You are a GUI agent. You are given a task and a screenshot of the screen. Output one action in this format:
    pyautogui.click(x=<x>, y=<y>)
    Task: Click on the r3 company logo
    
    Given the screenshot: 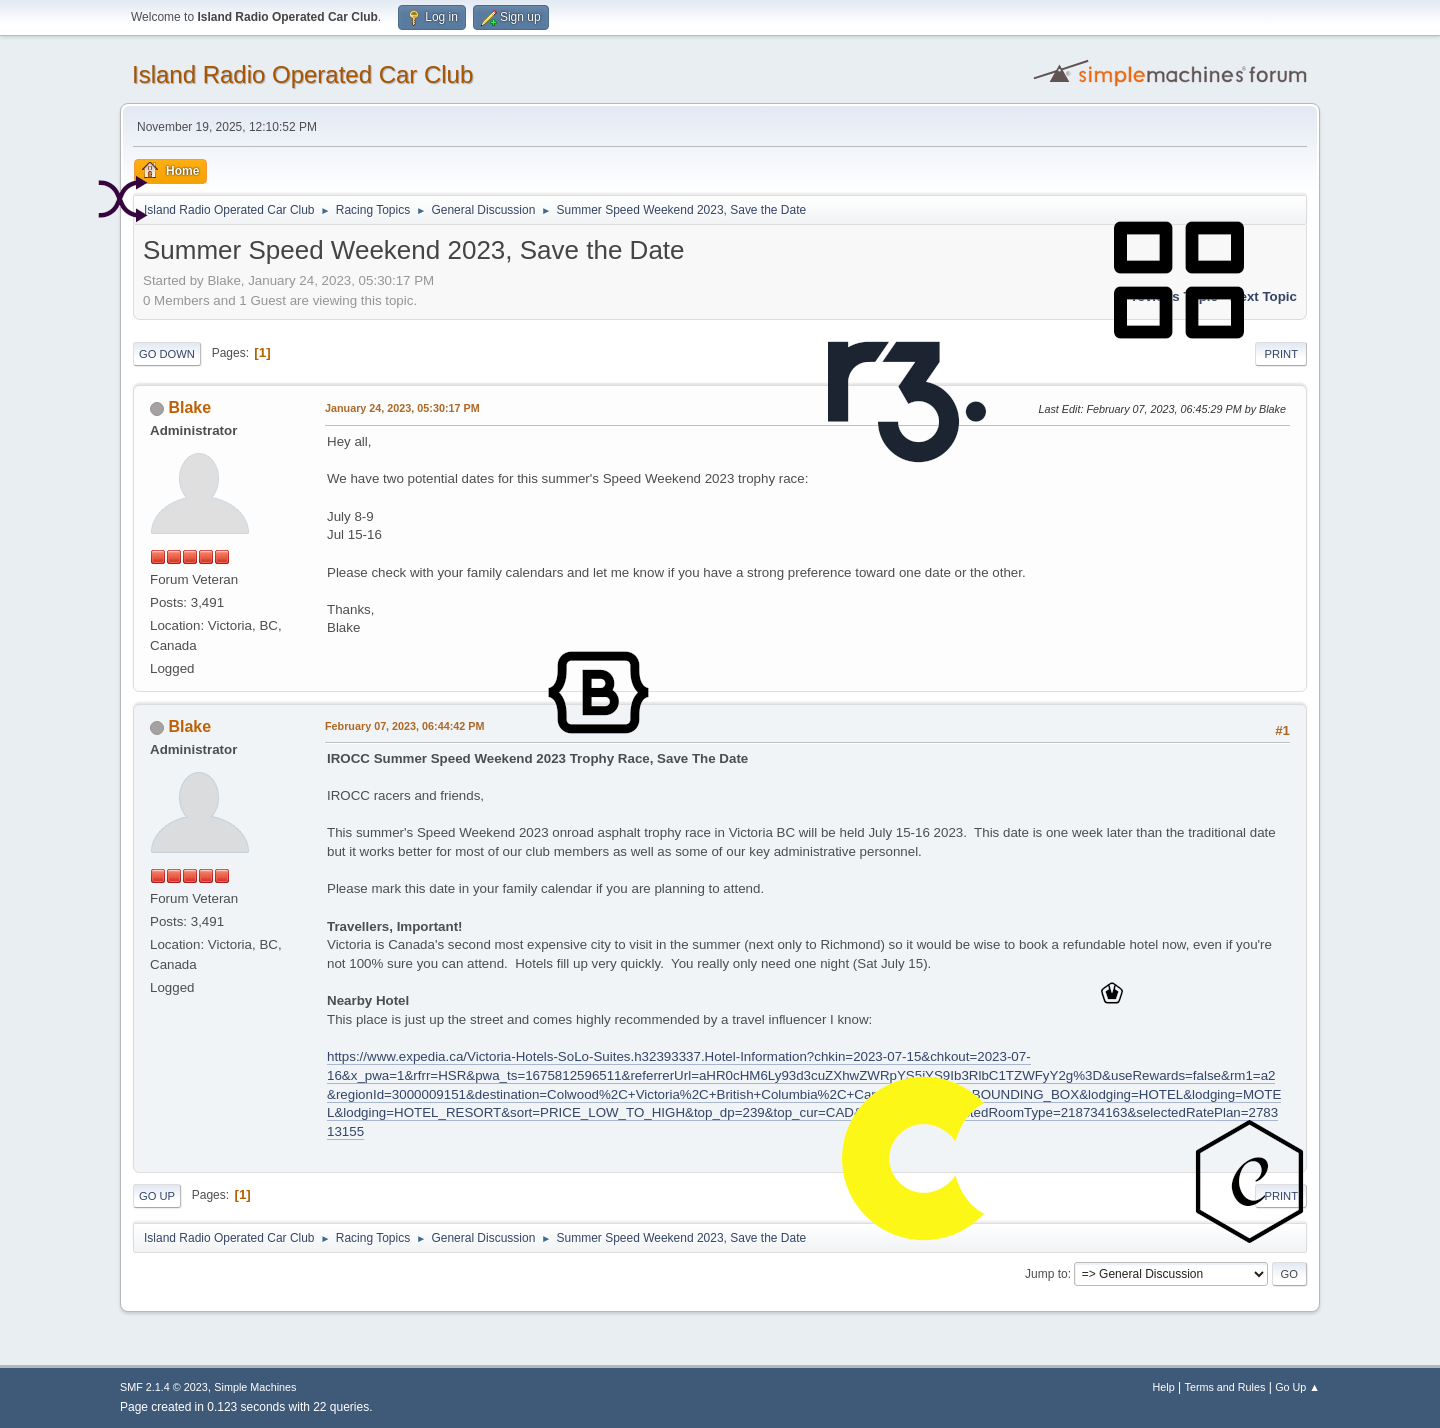 What is the action you would take?
    pyautogui.click(x=907, y=402)
    